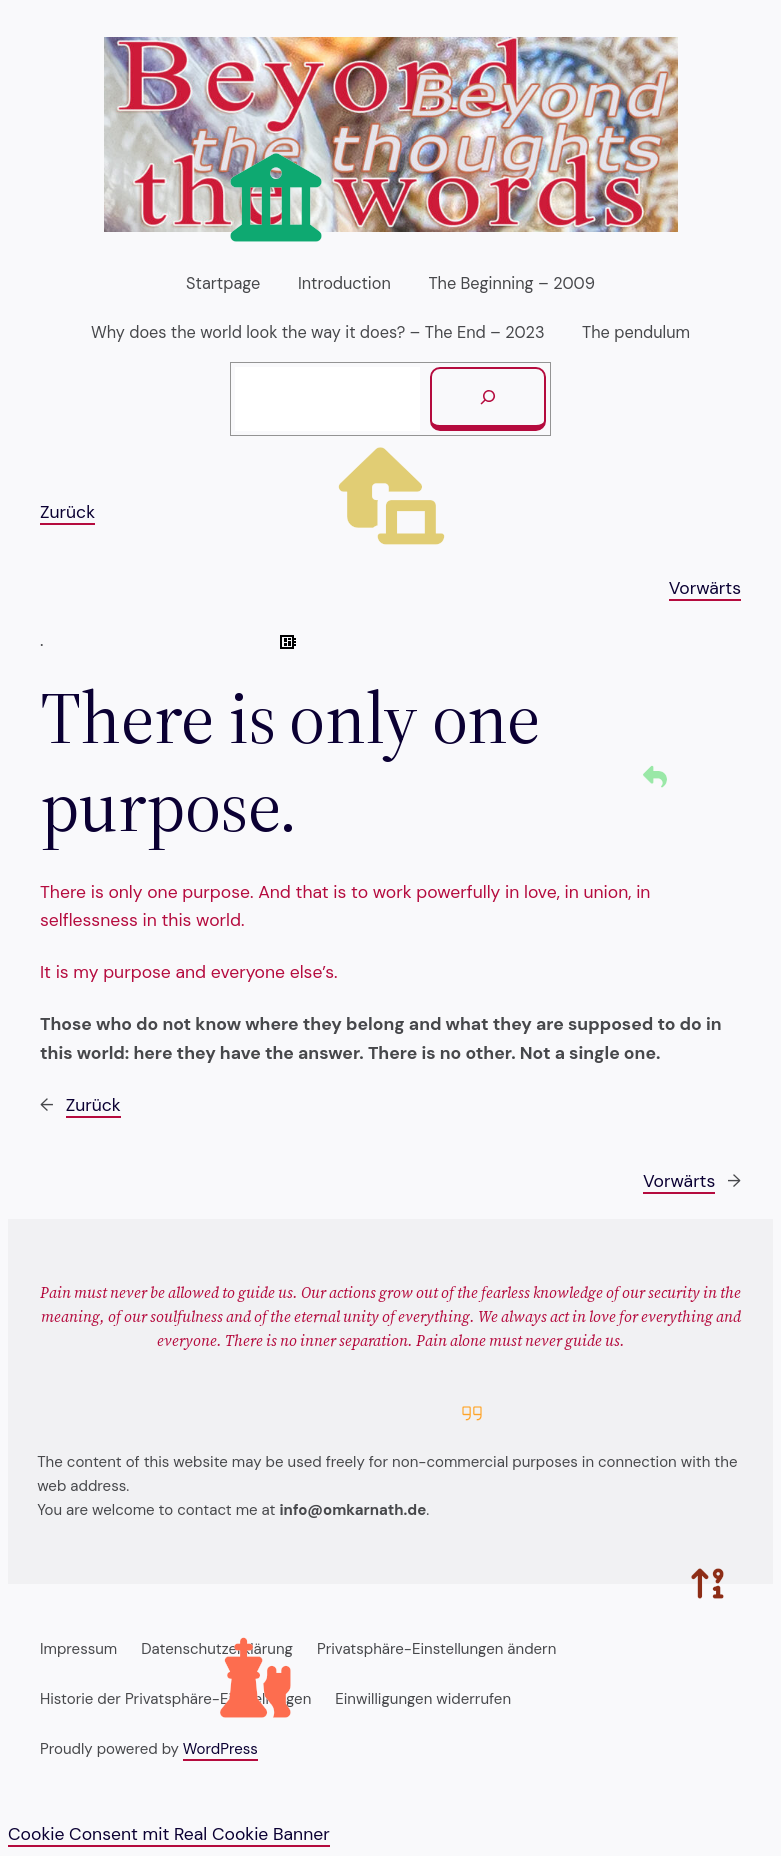 The width and height of the screenshot is (781, 1856). I want to click on work from home or remote work mode, so click(391, 494).